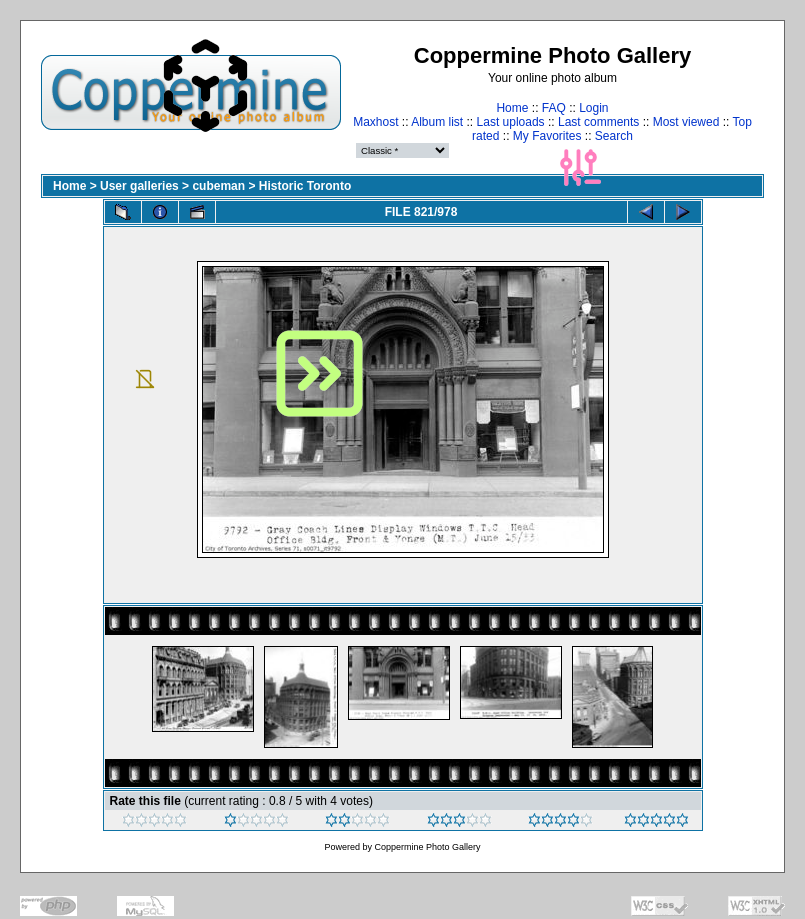 The width and height of the screenshot is (805, 919). I want to click on remove a filter or adjustment setting, so click(578, 167).